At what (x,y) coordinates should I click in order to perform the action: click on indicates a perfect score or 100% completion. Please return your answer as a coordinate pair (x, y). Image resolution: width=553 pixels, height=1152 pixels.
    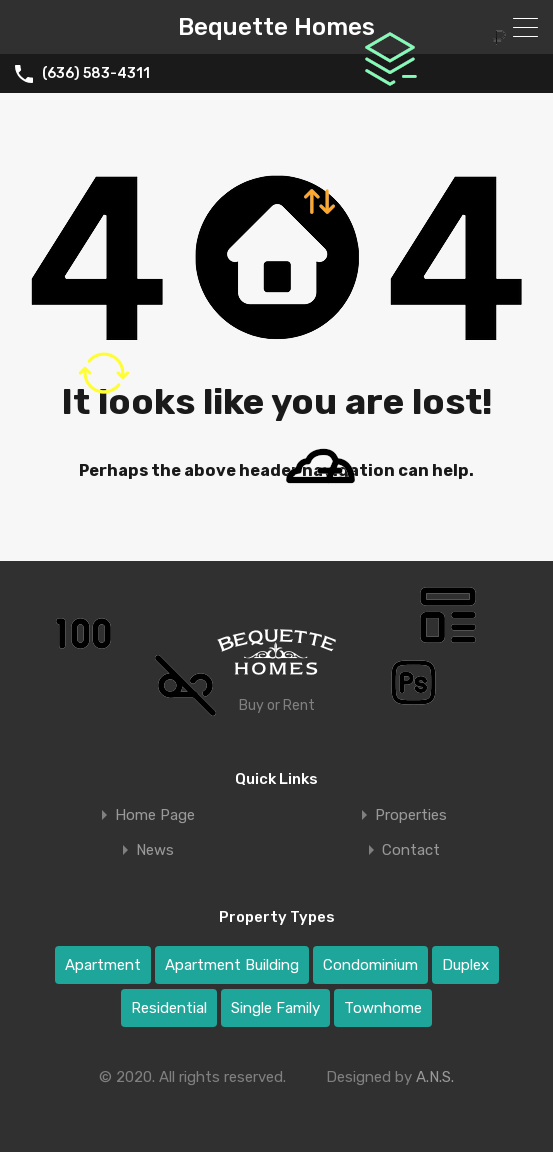
    Looking at the image, I should click on (83, 633).